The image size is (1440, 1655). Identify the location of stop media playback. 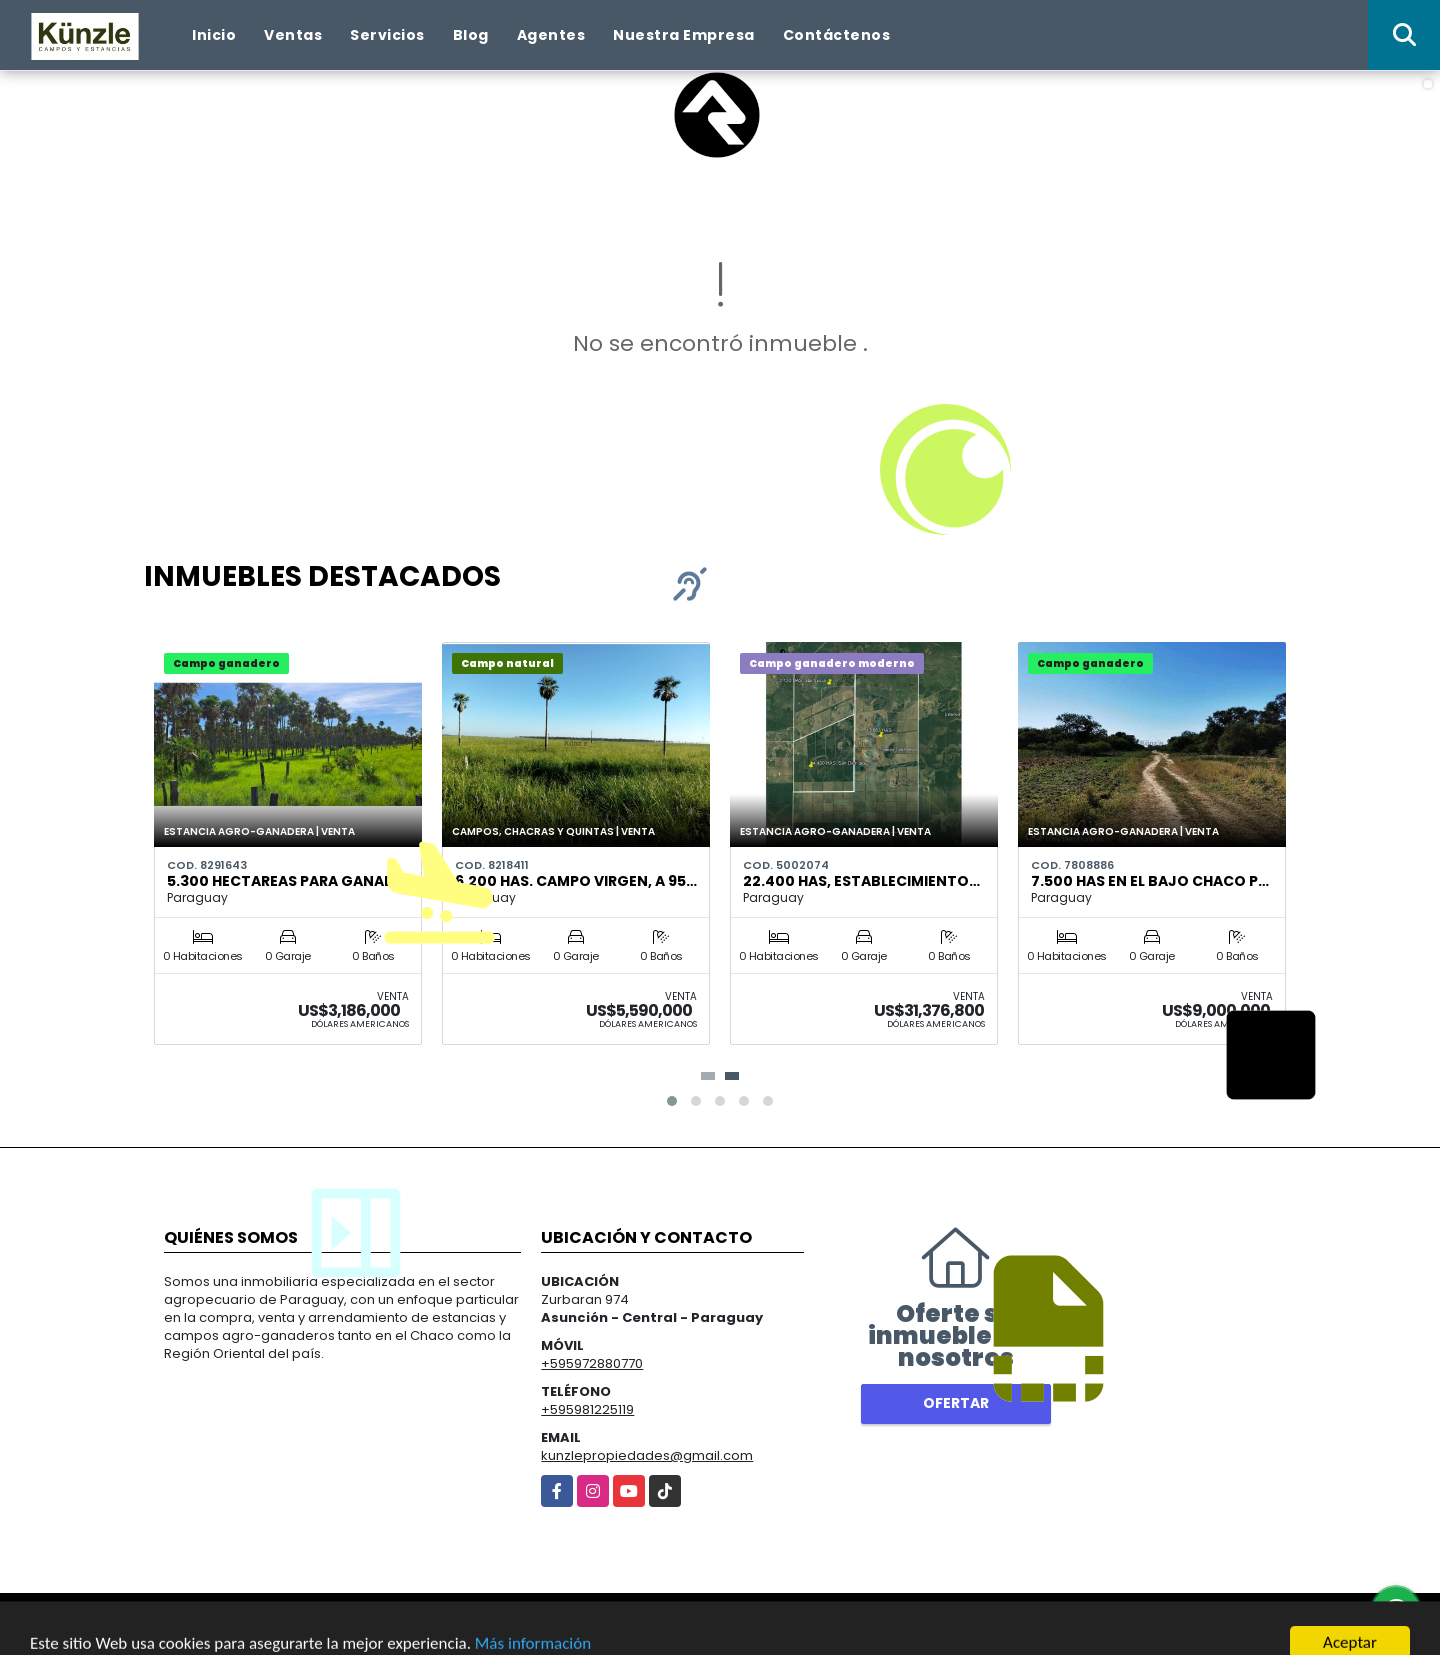
(1271, 1055).